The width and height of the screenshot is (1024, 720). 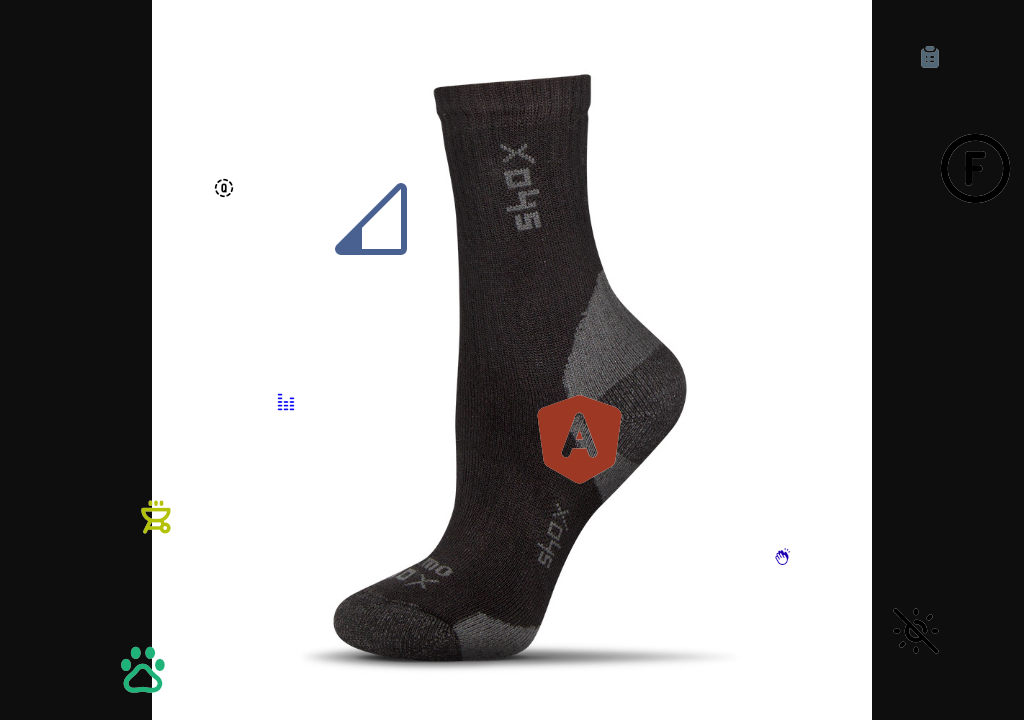 What do you see at coordinates (579, 439) in the screenshot?
I see `angular framework logo` at bounding box center [579, 439].